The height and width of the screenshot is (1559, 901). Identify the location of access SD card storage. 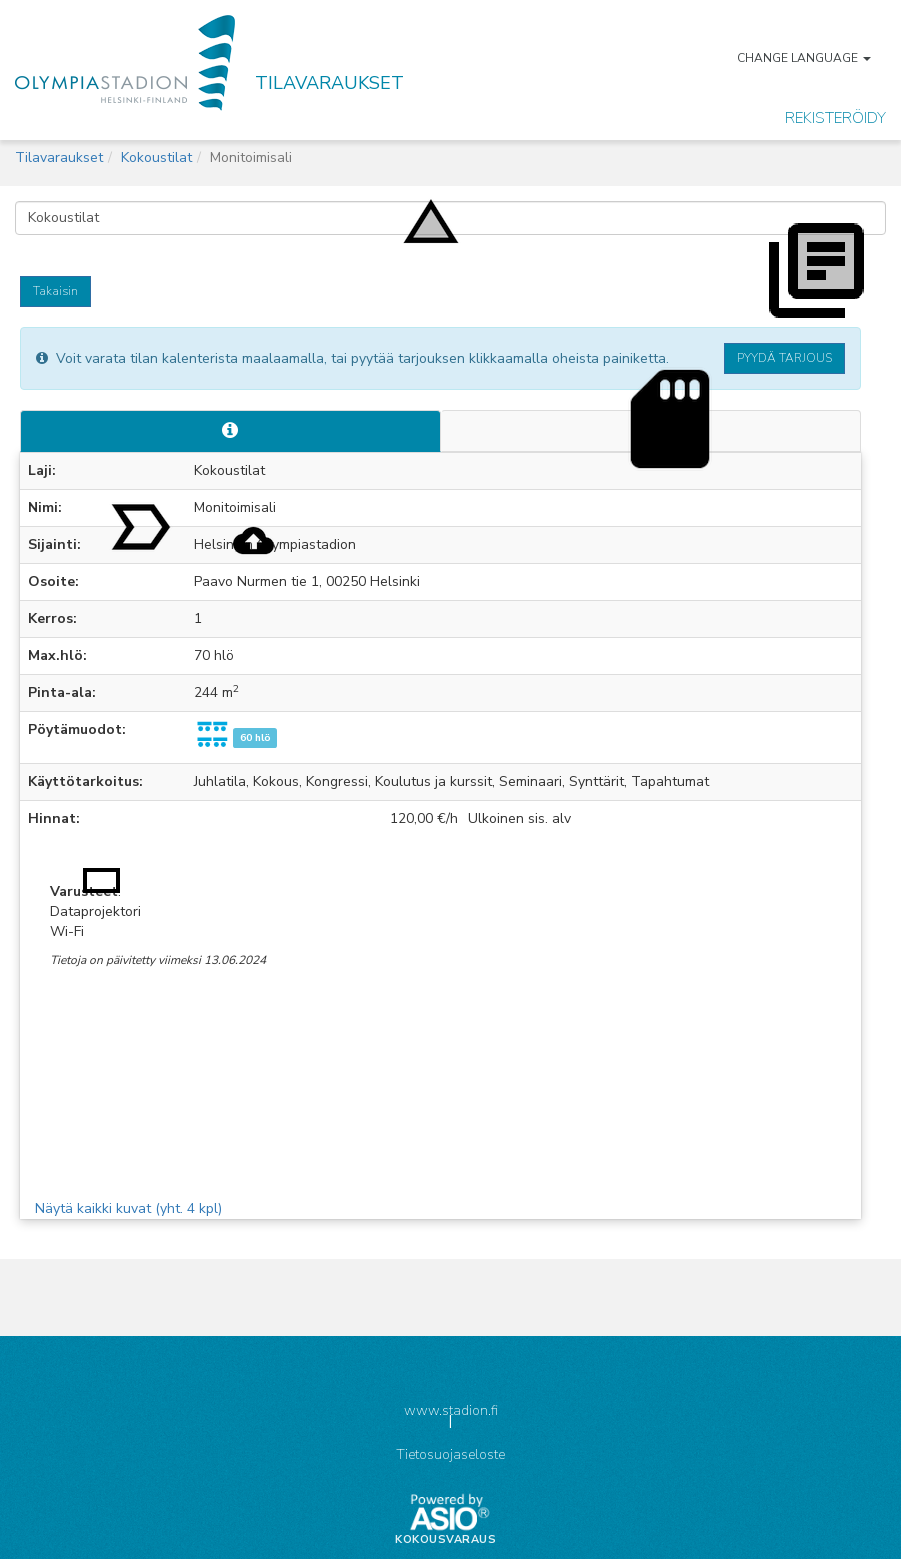
(670, 419).